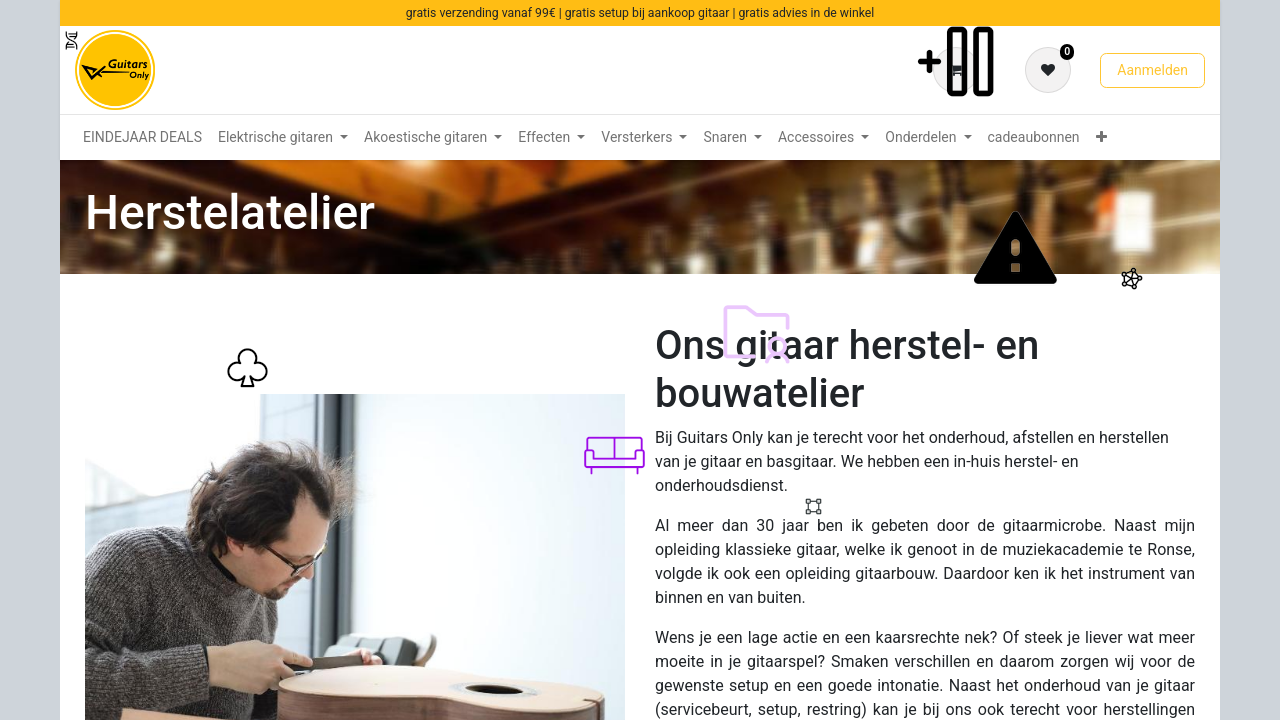 This screenshot has width=1280, height=720. Describe the element at coordinates (614, 454) in the screenshot. I see `browse furniture or home decor items` at that location.